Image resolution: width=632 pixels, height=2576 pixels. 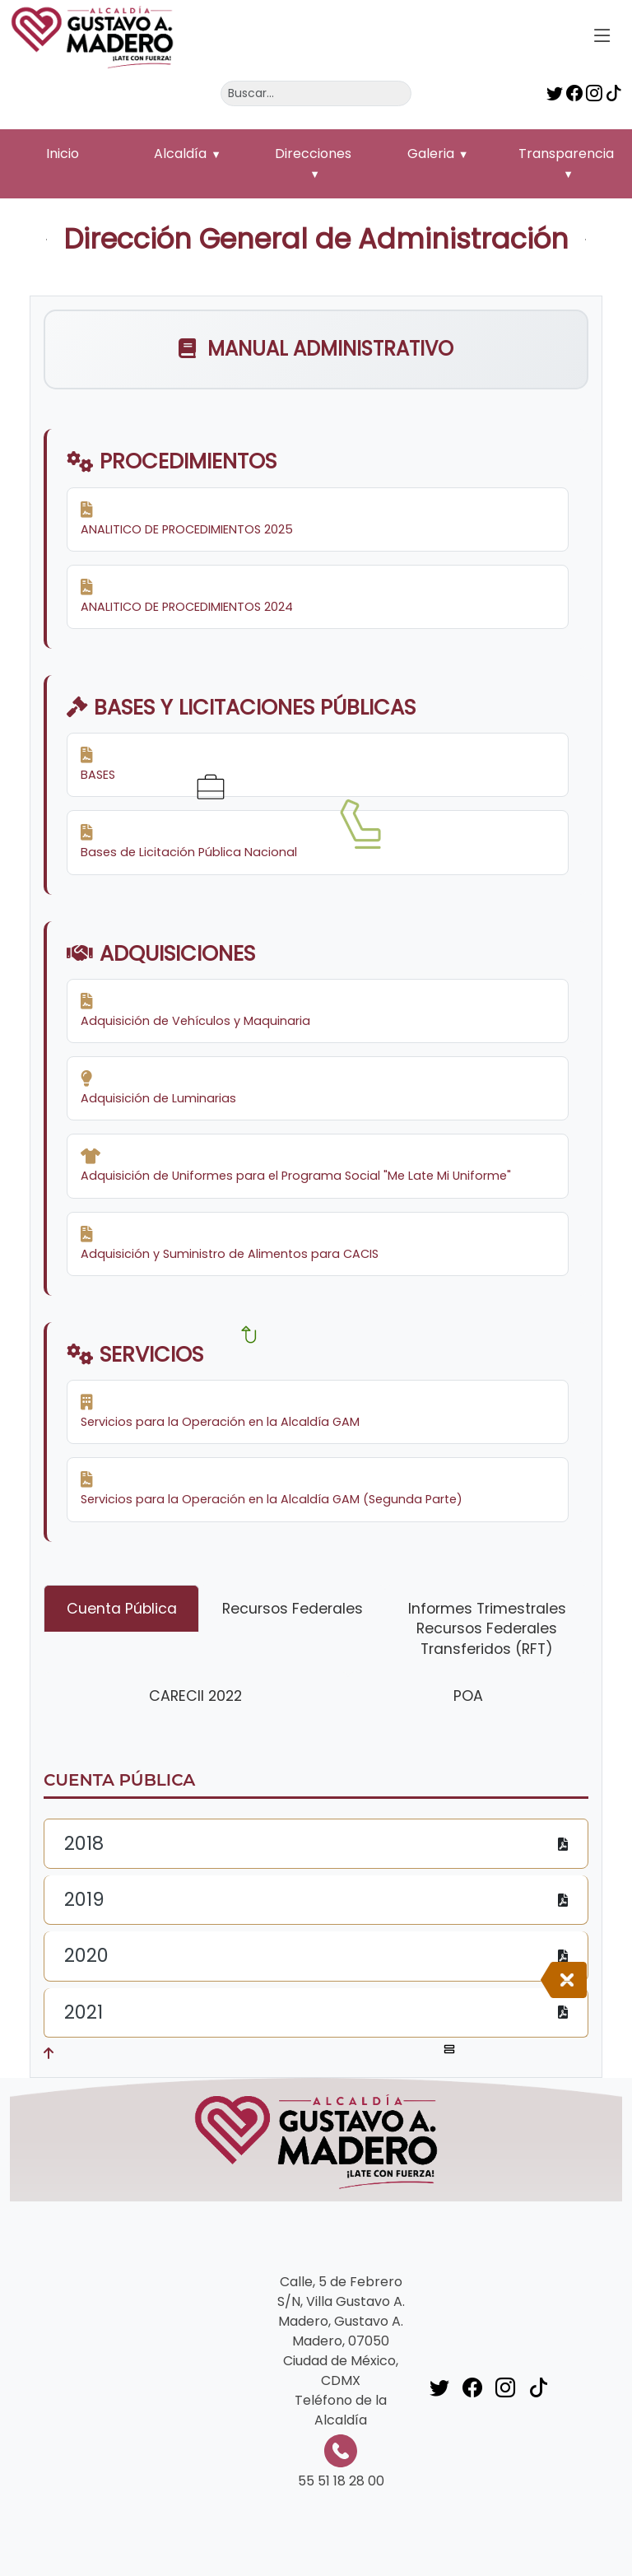 What do you see at coordinates (249, 1335) in the screenshot?
I see `undo or go back to previous state` at bounding box center [249, 1335].